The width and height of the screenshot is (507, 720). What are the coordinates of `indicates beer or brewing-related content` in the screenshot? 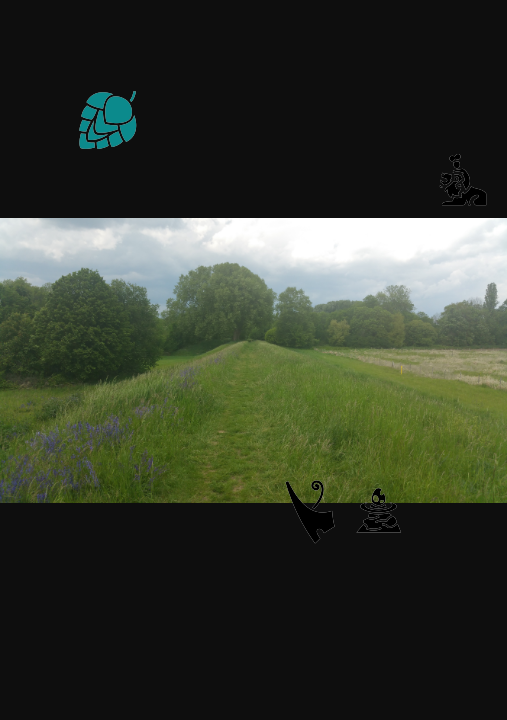 It's located at (108, 120).